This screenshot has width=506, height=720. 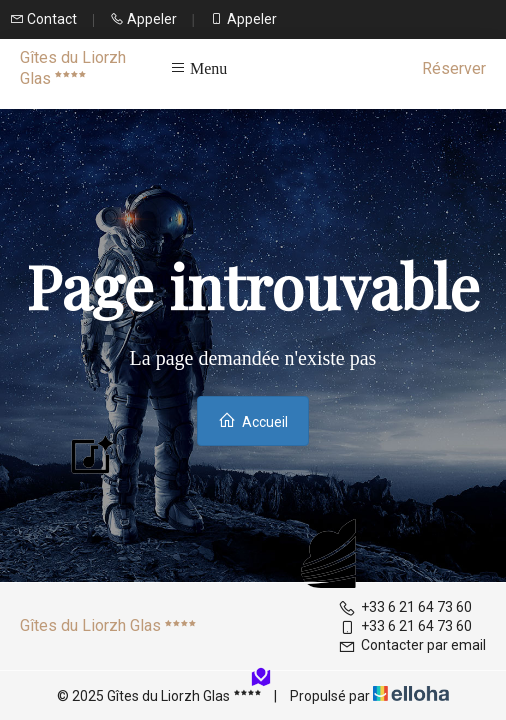 What do you see at coordinates (328, 553) in the screenshot?
I see `opennebula cloud management platform logo` at bounding box center [328, 553].